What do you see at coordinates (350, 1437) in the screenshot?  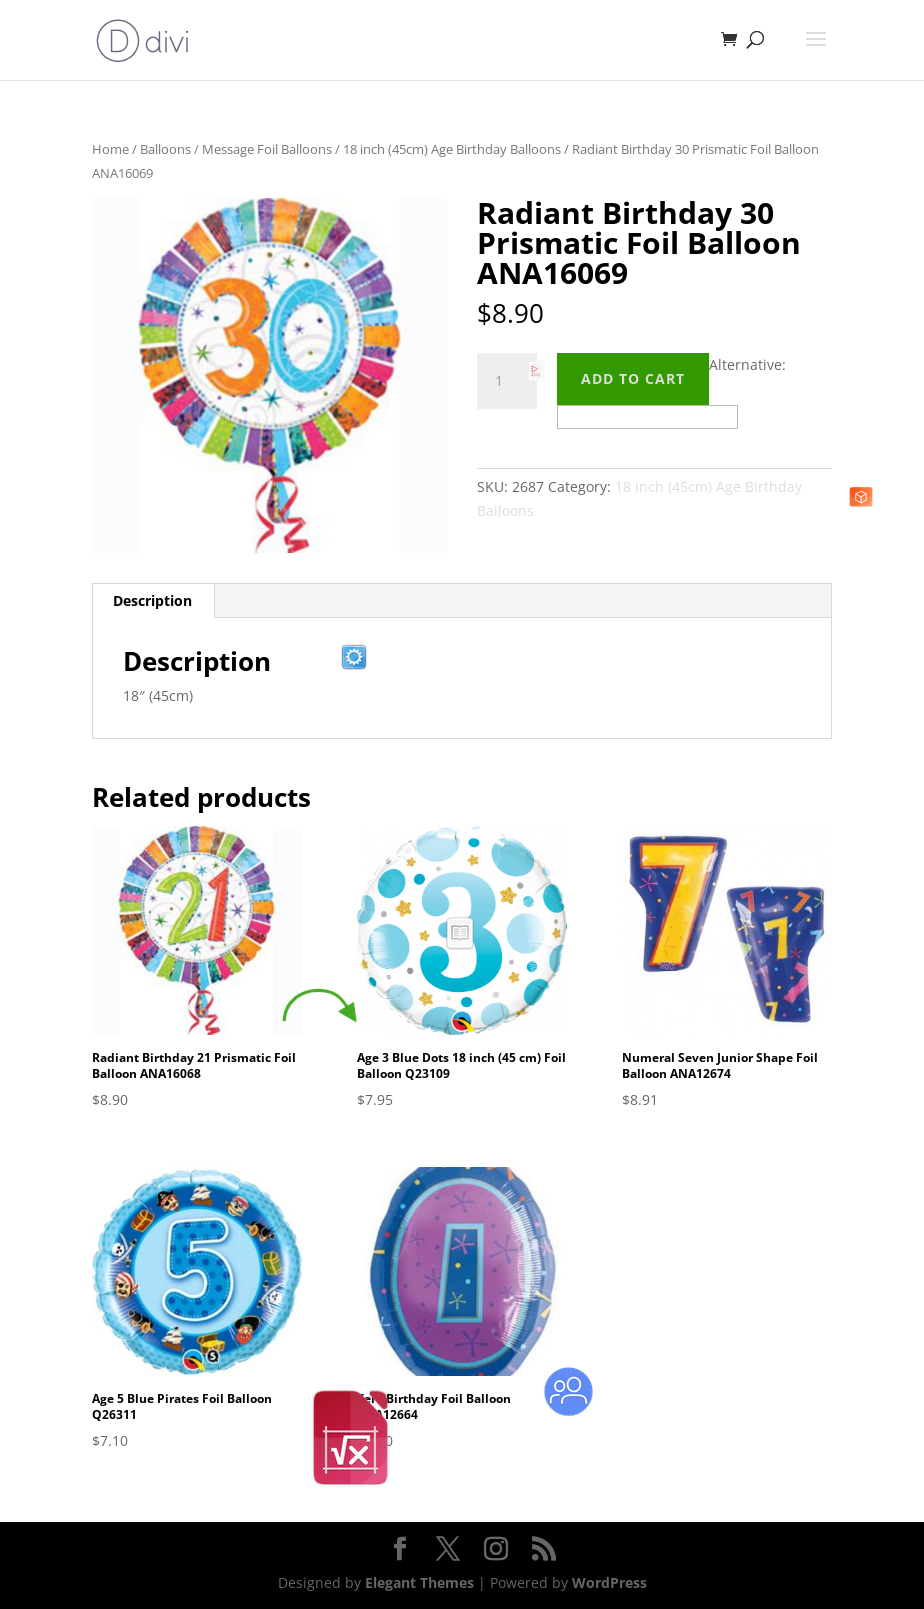 I see `open LibreOffice Math formula editor` at bounding box center [350, 1437].